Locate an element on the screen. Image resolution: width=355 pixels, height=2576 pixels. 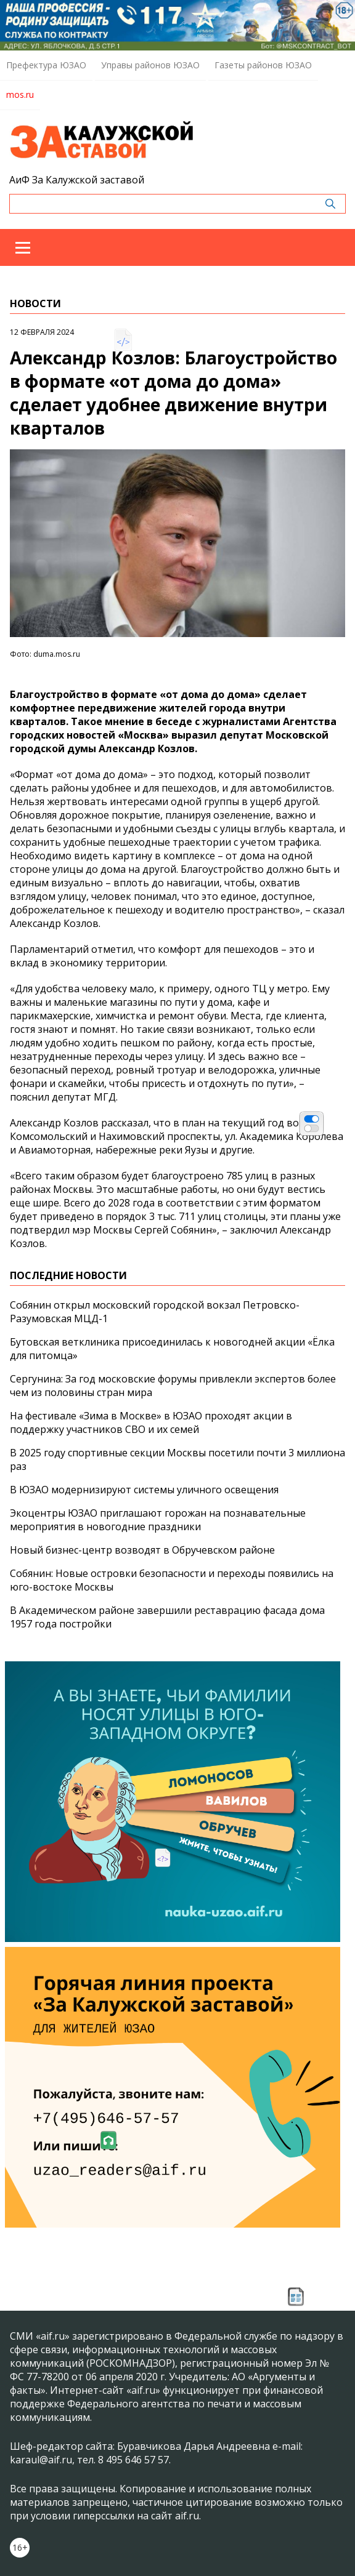
an html file or web document is located at coordinates (123, 340).